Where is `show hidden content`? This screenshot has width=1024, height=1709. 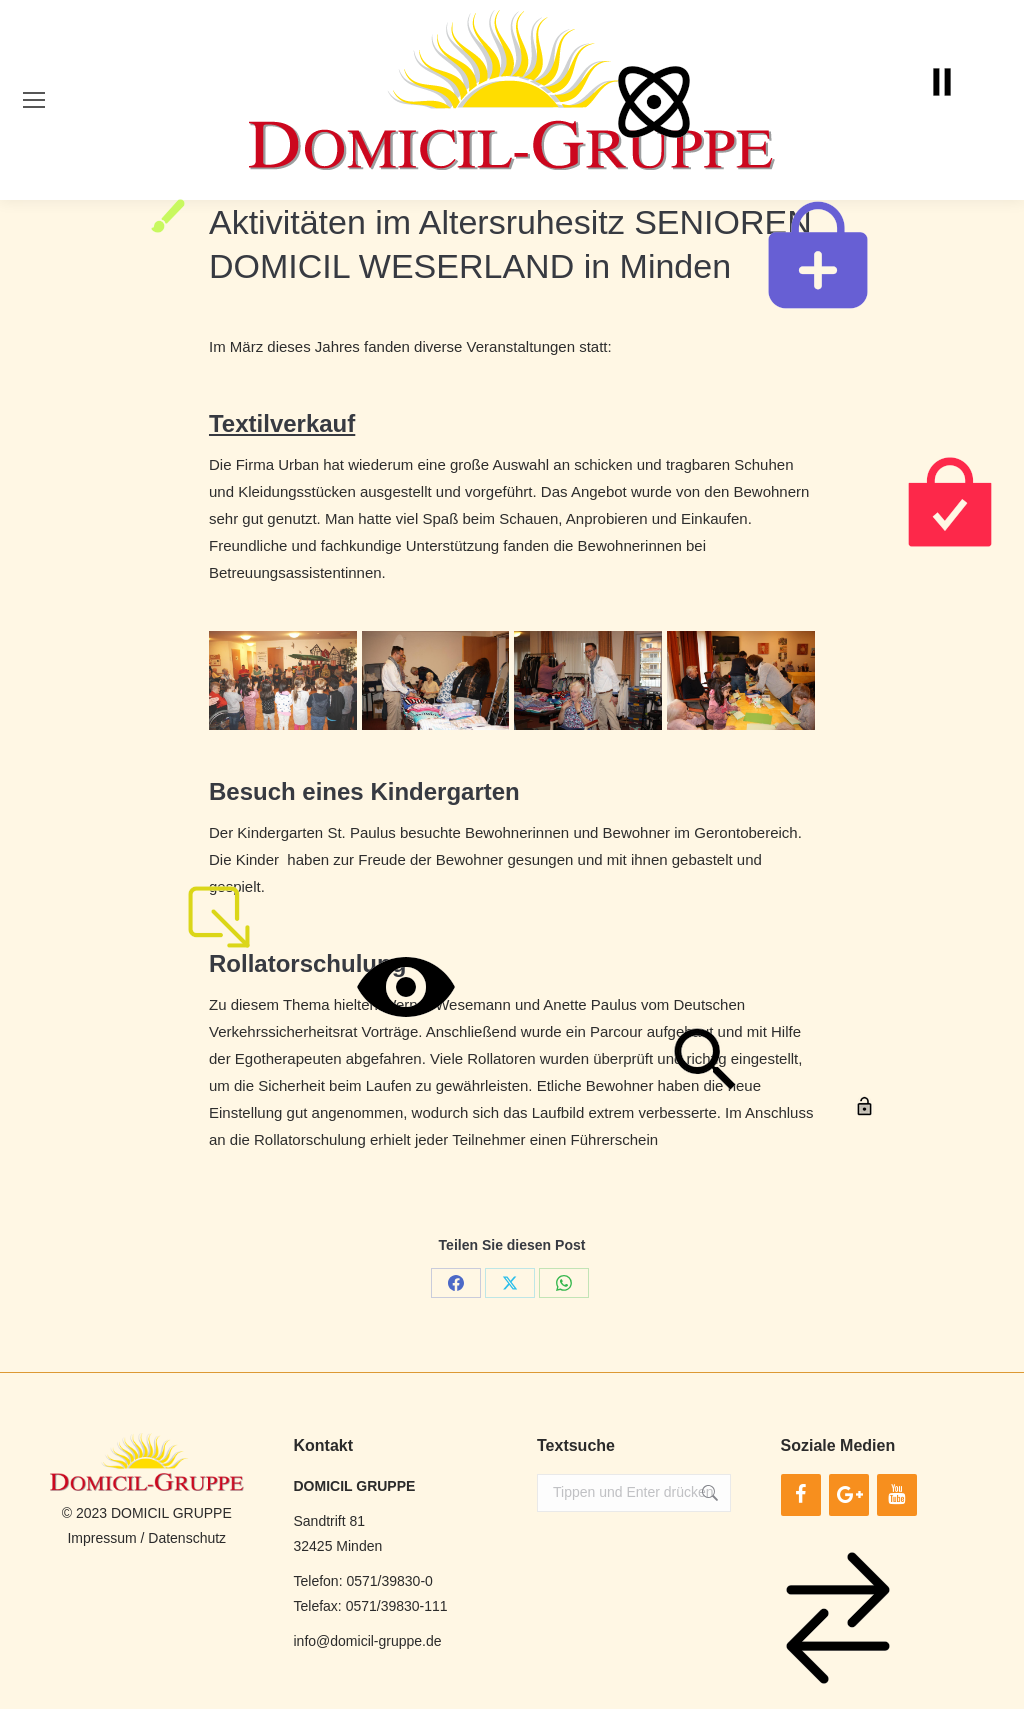 show hidden content is located at coordinates (406, 987).